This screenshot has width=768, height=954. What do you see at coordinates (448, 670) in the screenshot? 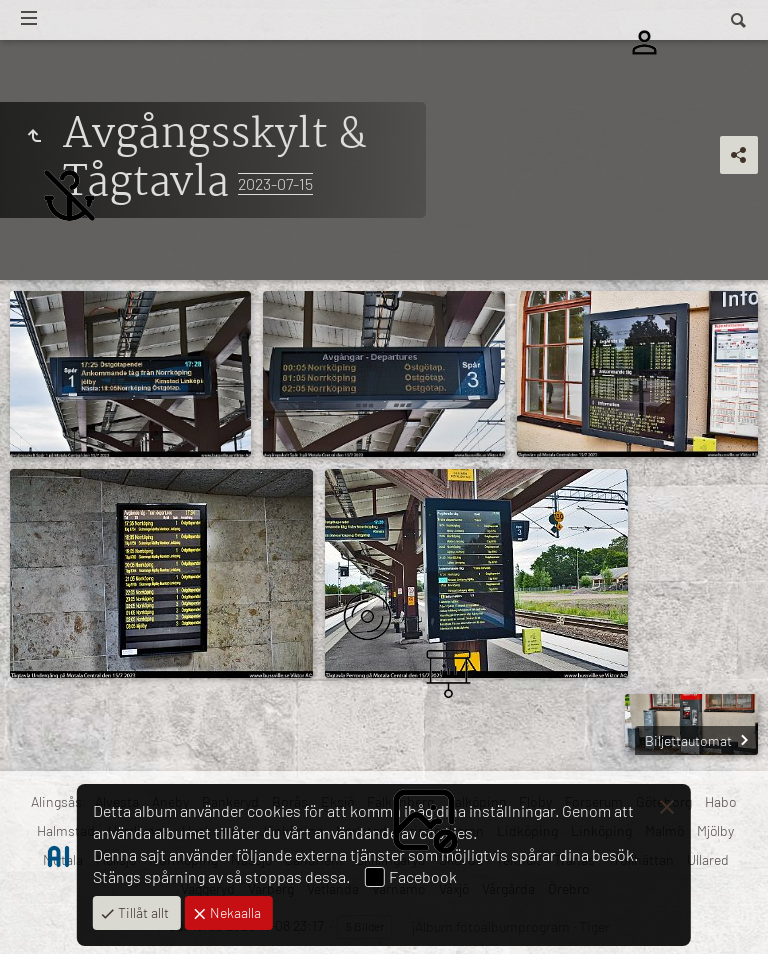
I see `view presentation with data charts` at bounding box center [448, 670].